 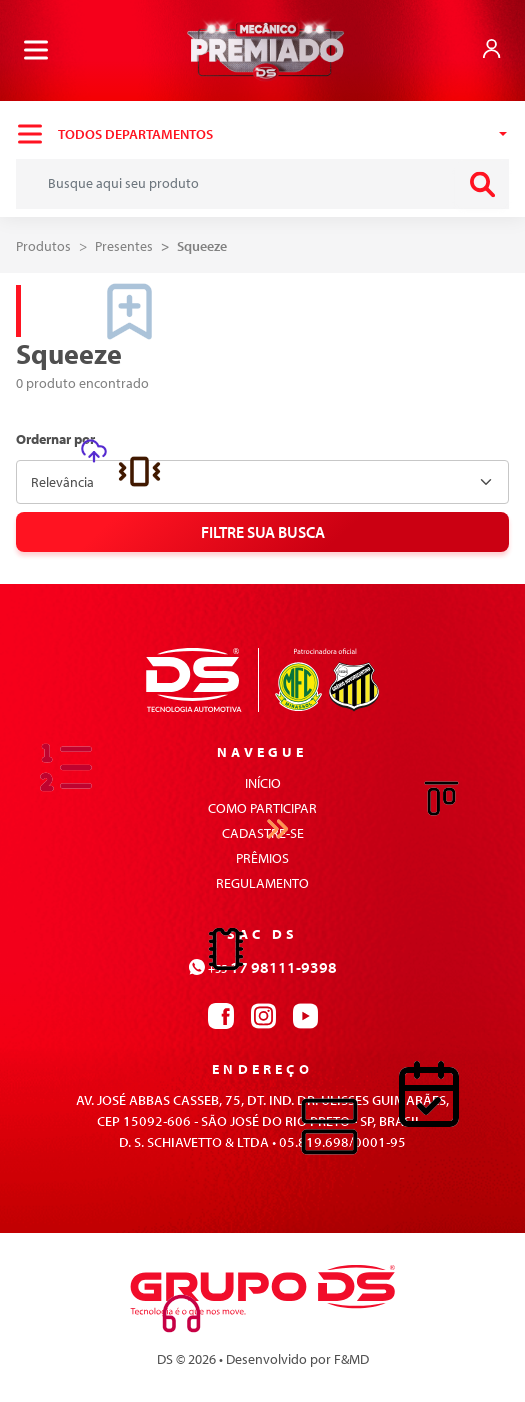 What do you see at coordinates (181, 1313) in the screenshot?
I see `listen to audio or music` at bounding box center [181, 1313].